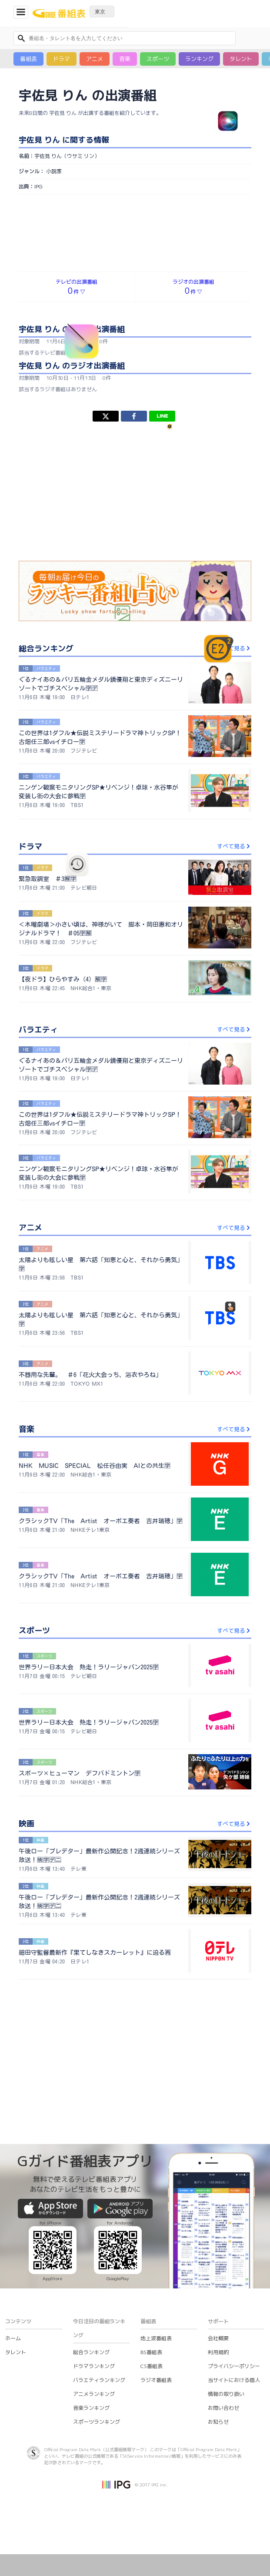 Image resolution: width=270 pixels, height=2576 pixels. I want to click on touchscreen input settings, so click(230, 1306).